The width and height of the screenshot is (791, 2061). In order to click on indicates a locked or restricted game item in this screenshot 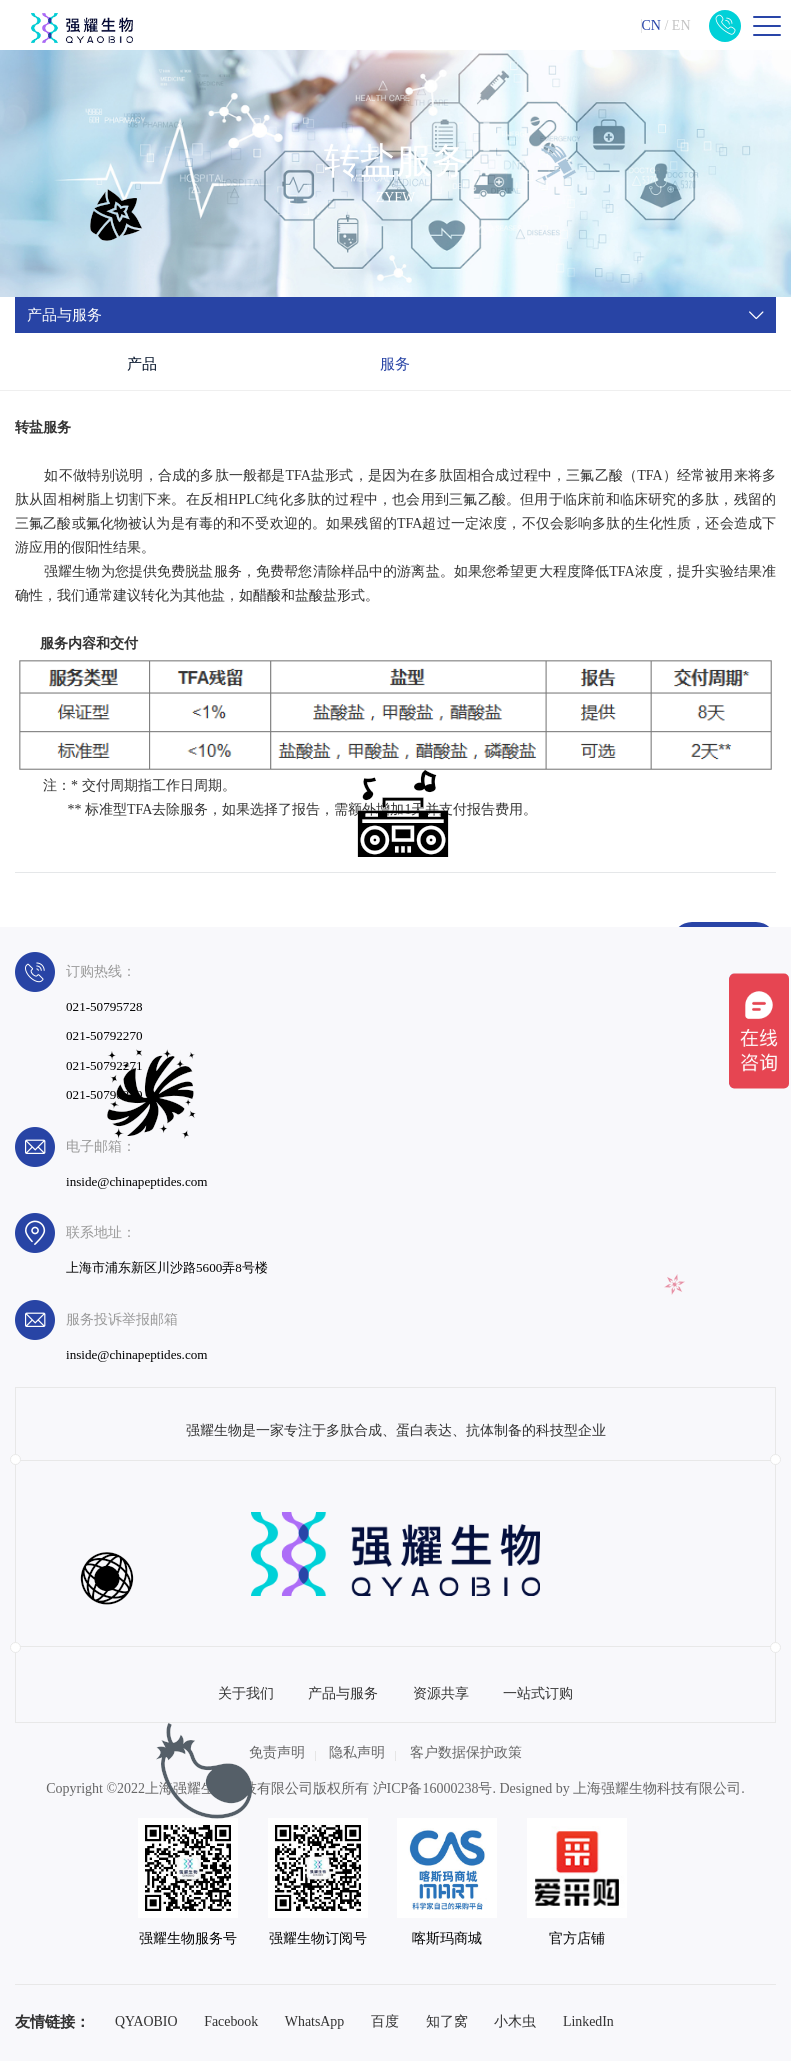, I will do `click(107, 1578)`.